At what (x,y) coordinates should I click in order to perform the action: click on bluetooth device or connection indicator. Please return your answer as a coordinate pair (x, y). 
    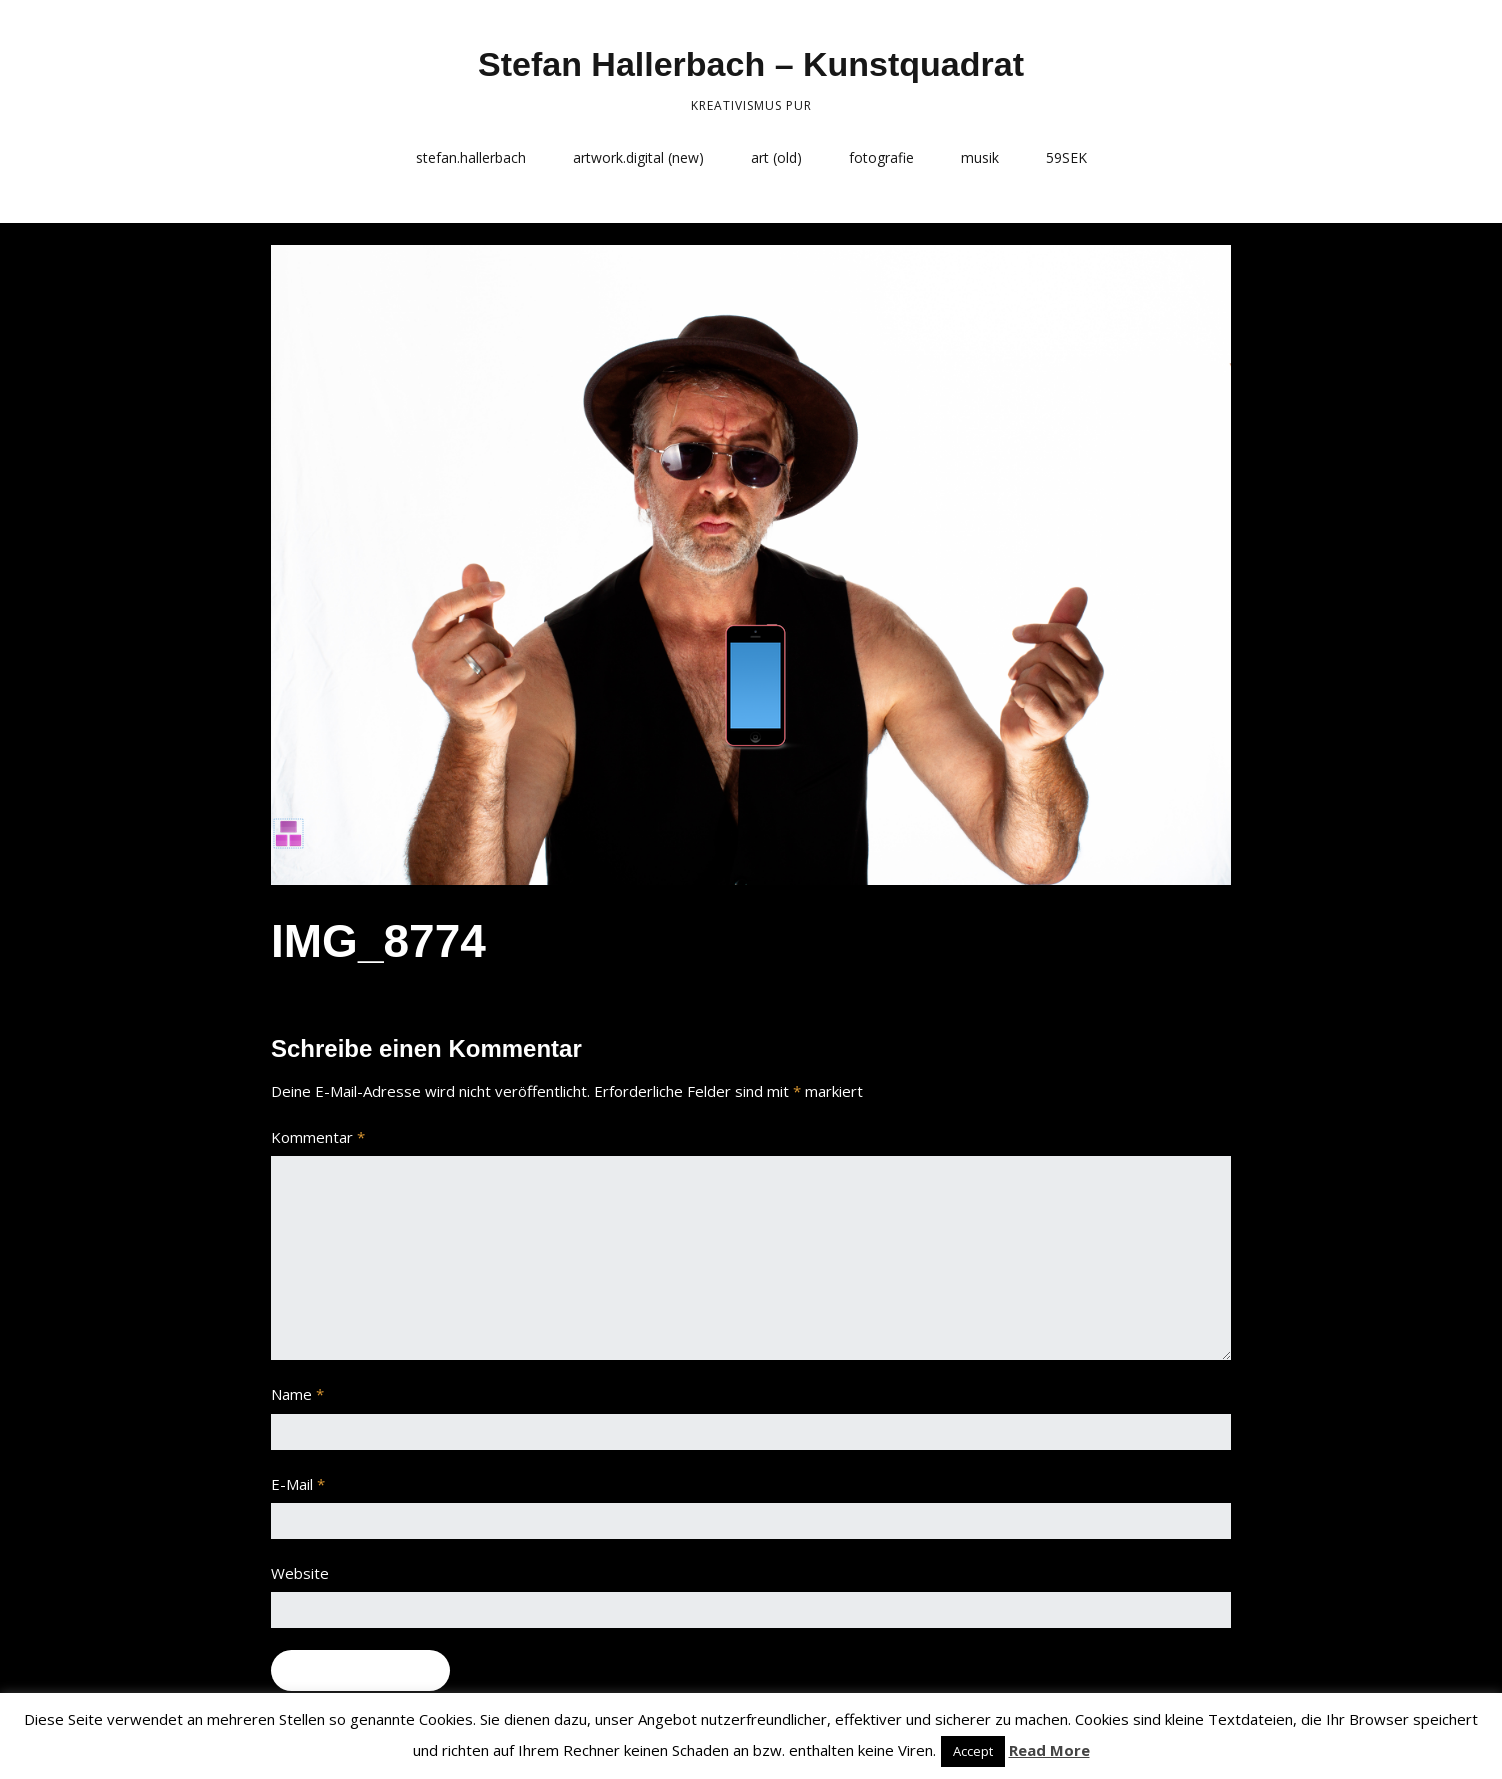
    Looking at the image, I should click on (1112, 1106).